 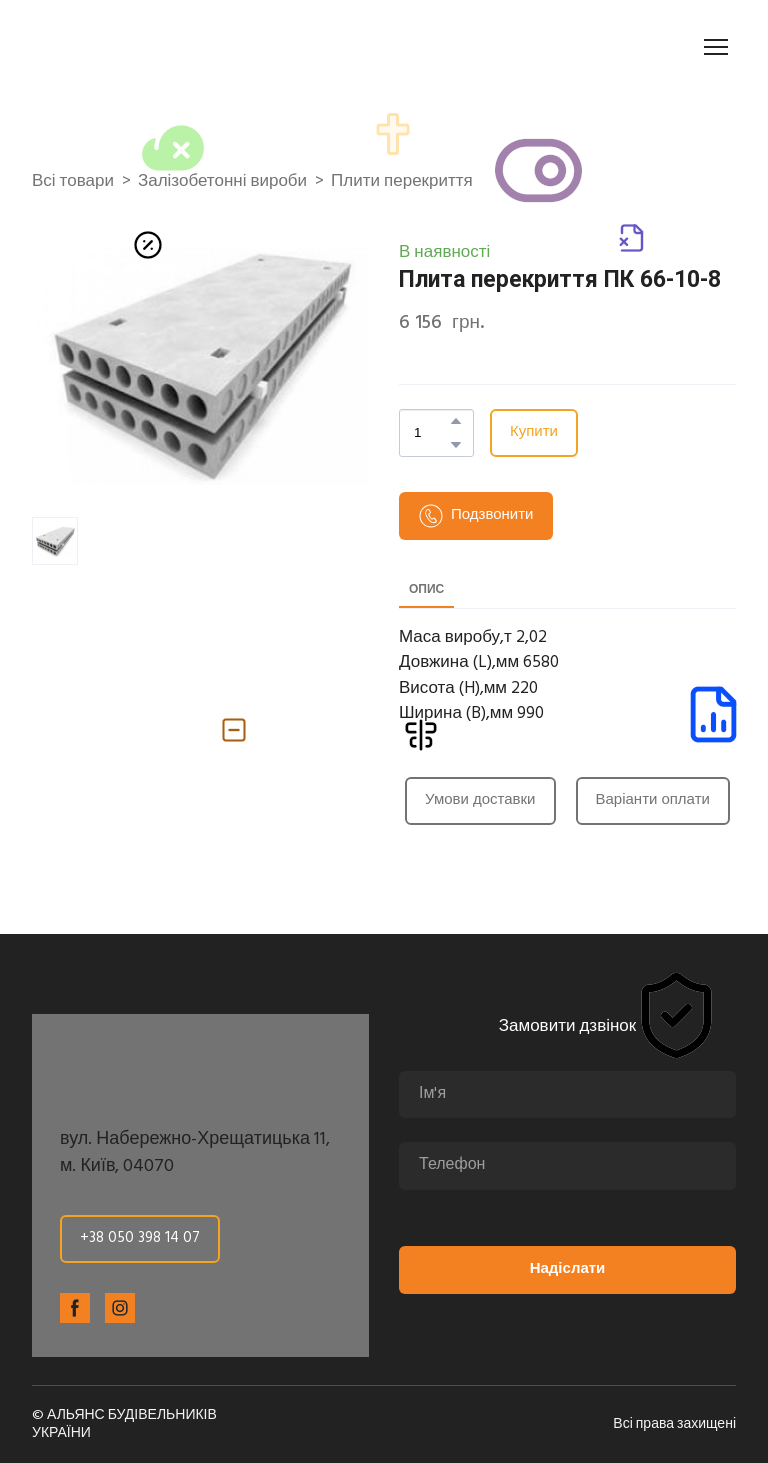 What do you see at coordinates (538, 170) in the screenshot?
I see `toggle switch in the on/enabled position` at bounding box center [538, 170].